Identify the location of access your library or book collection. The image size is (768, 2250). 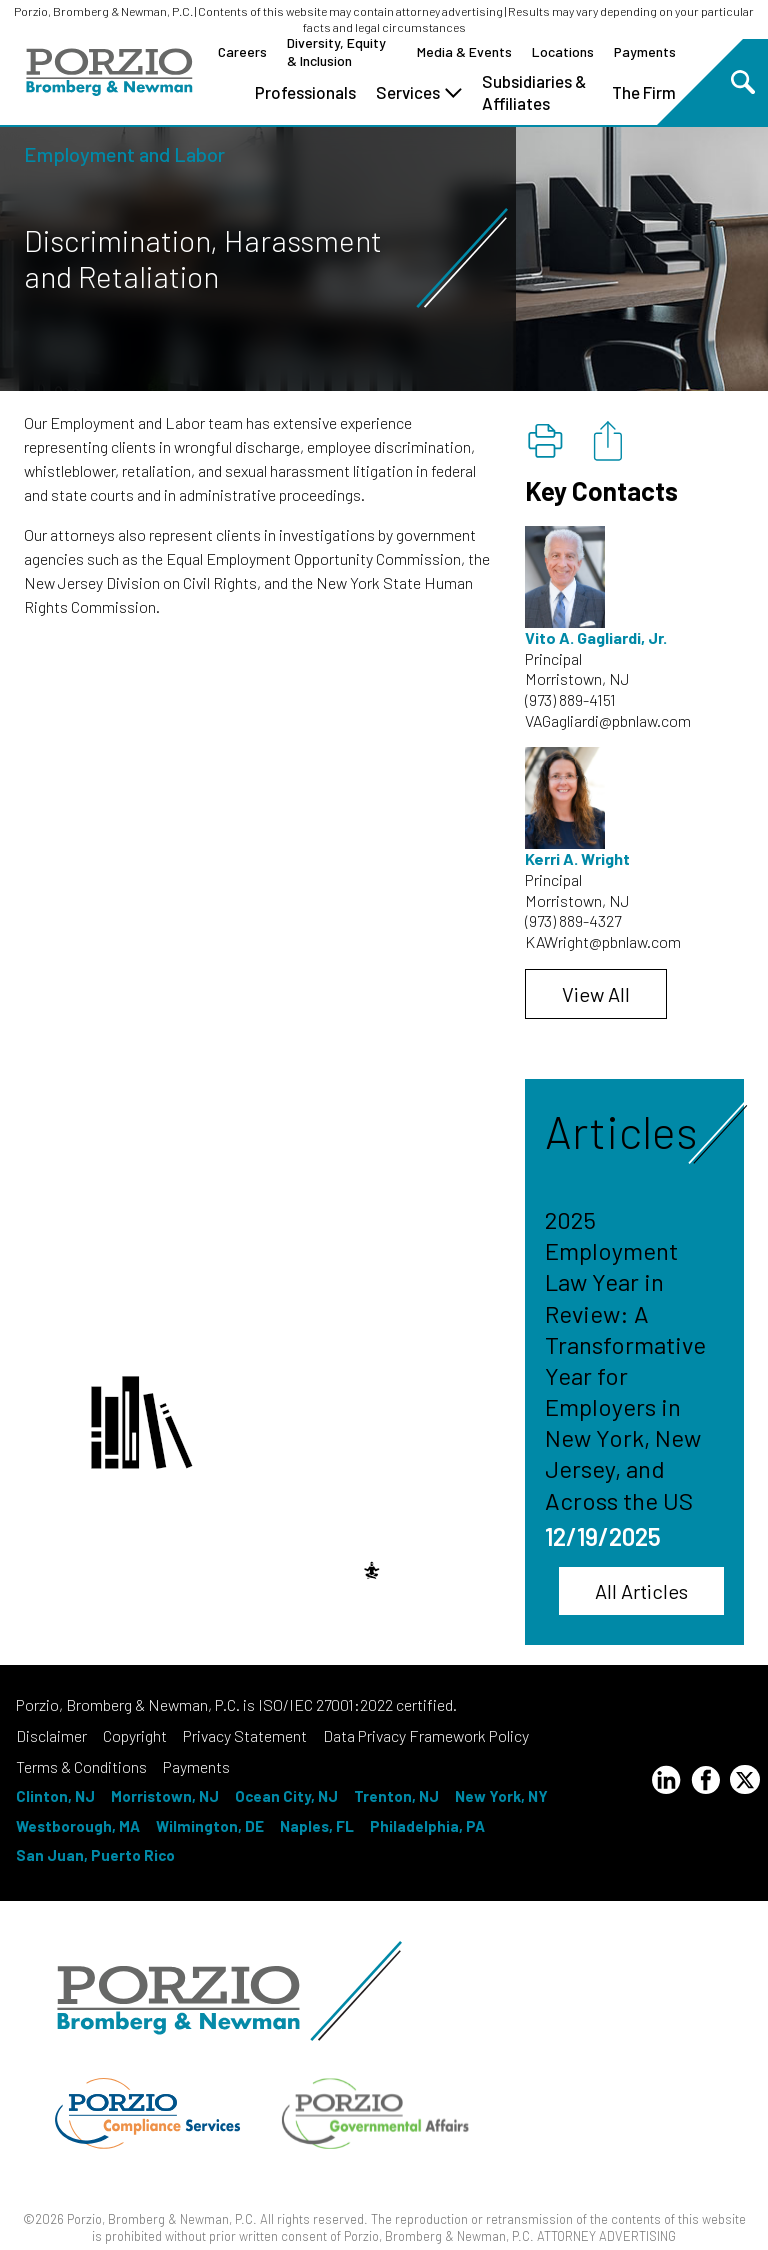
(141, 1419).